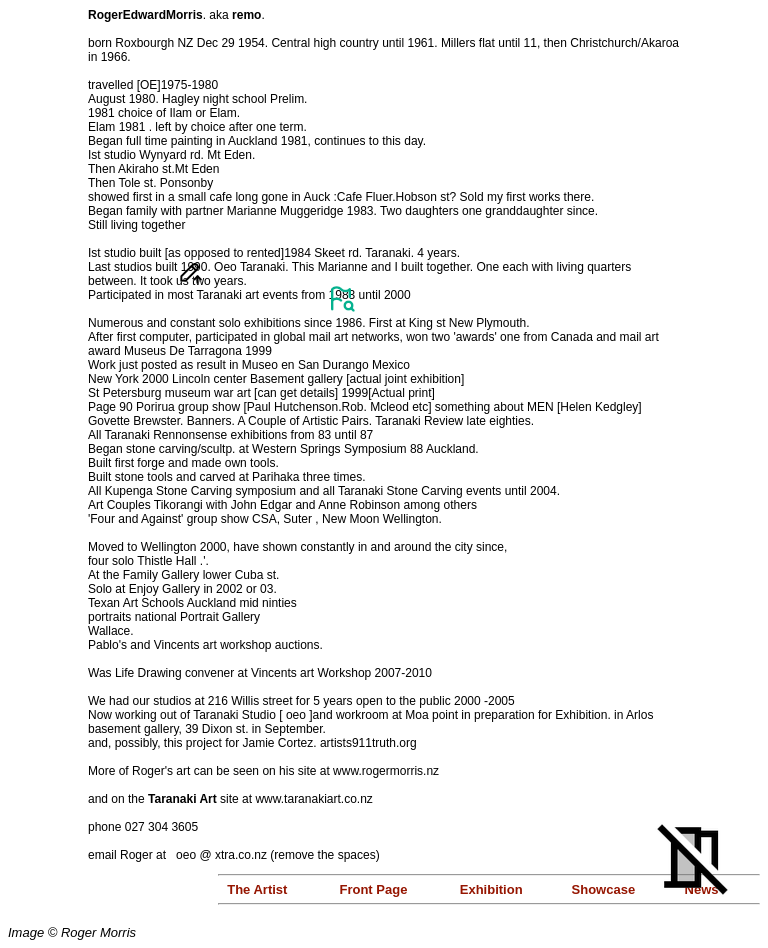  Describe the element at coordinates (190, 272) in the screenshot. I see `upload or publish your edits` at that location.